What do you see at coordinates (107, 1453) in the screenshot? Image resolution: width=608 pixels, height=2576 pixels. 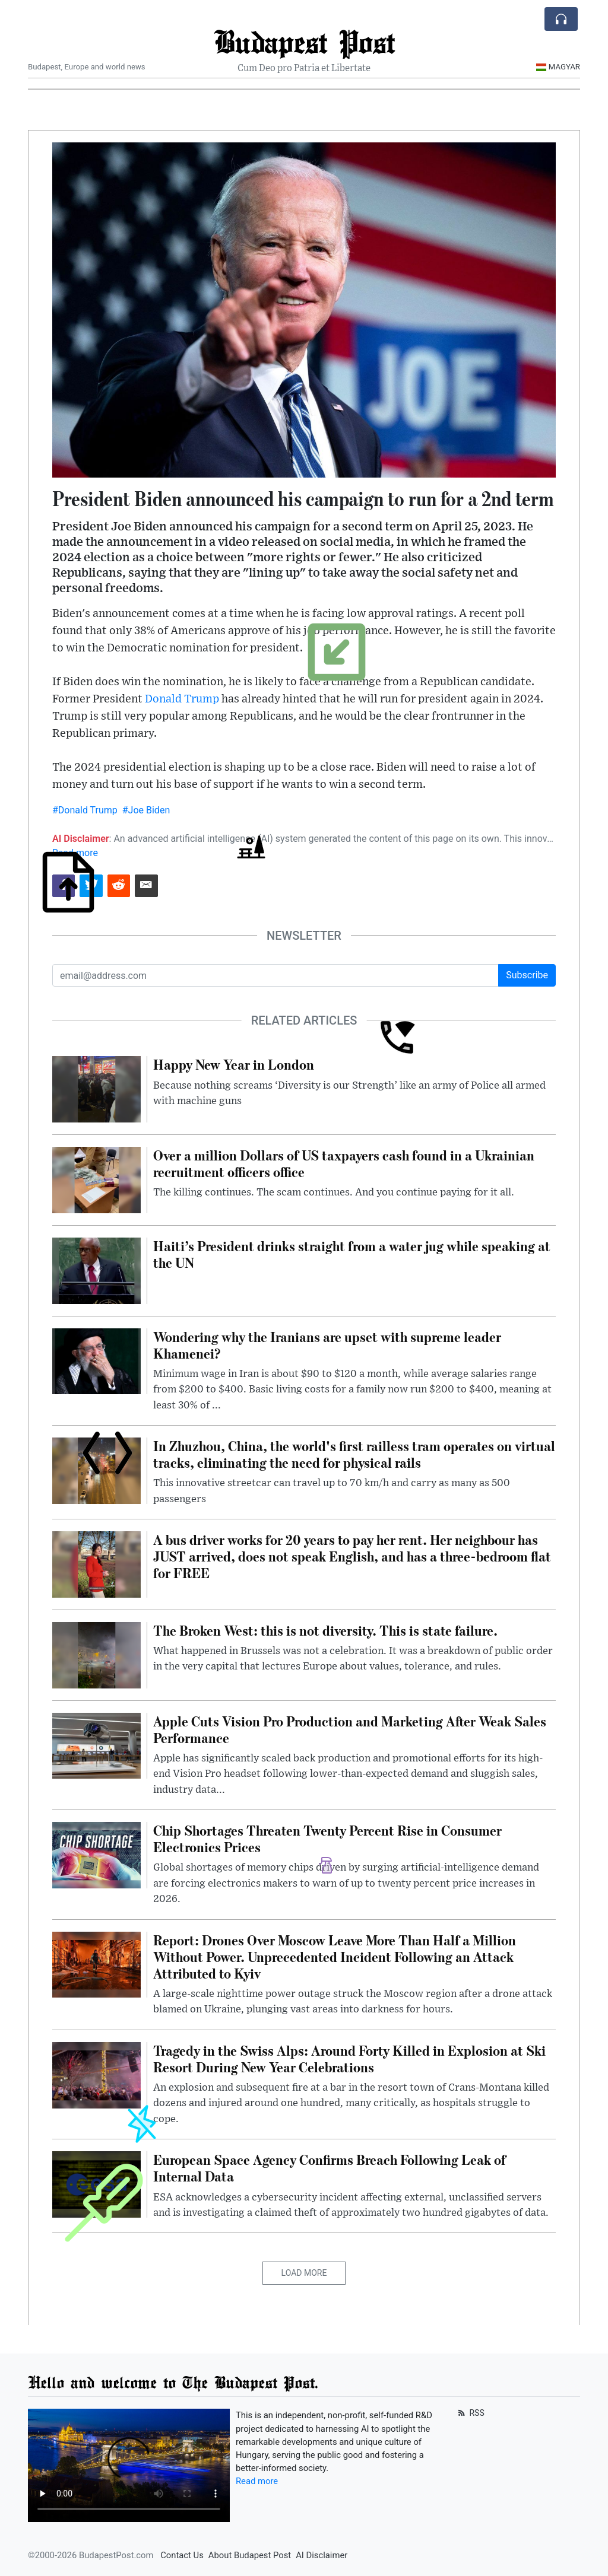 I see `view or edit source code` at bounding box center [107, 1453].